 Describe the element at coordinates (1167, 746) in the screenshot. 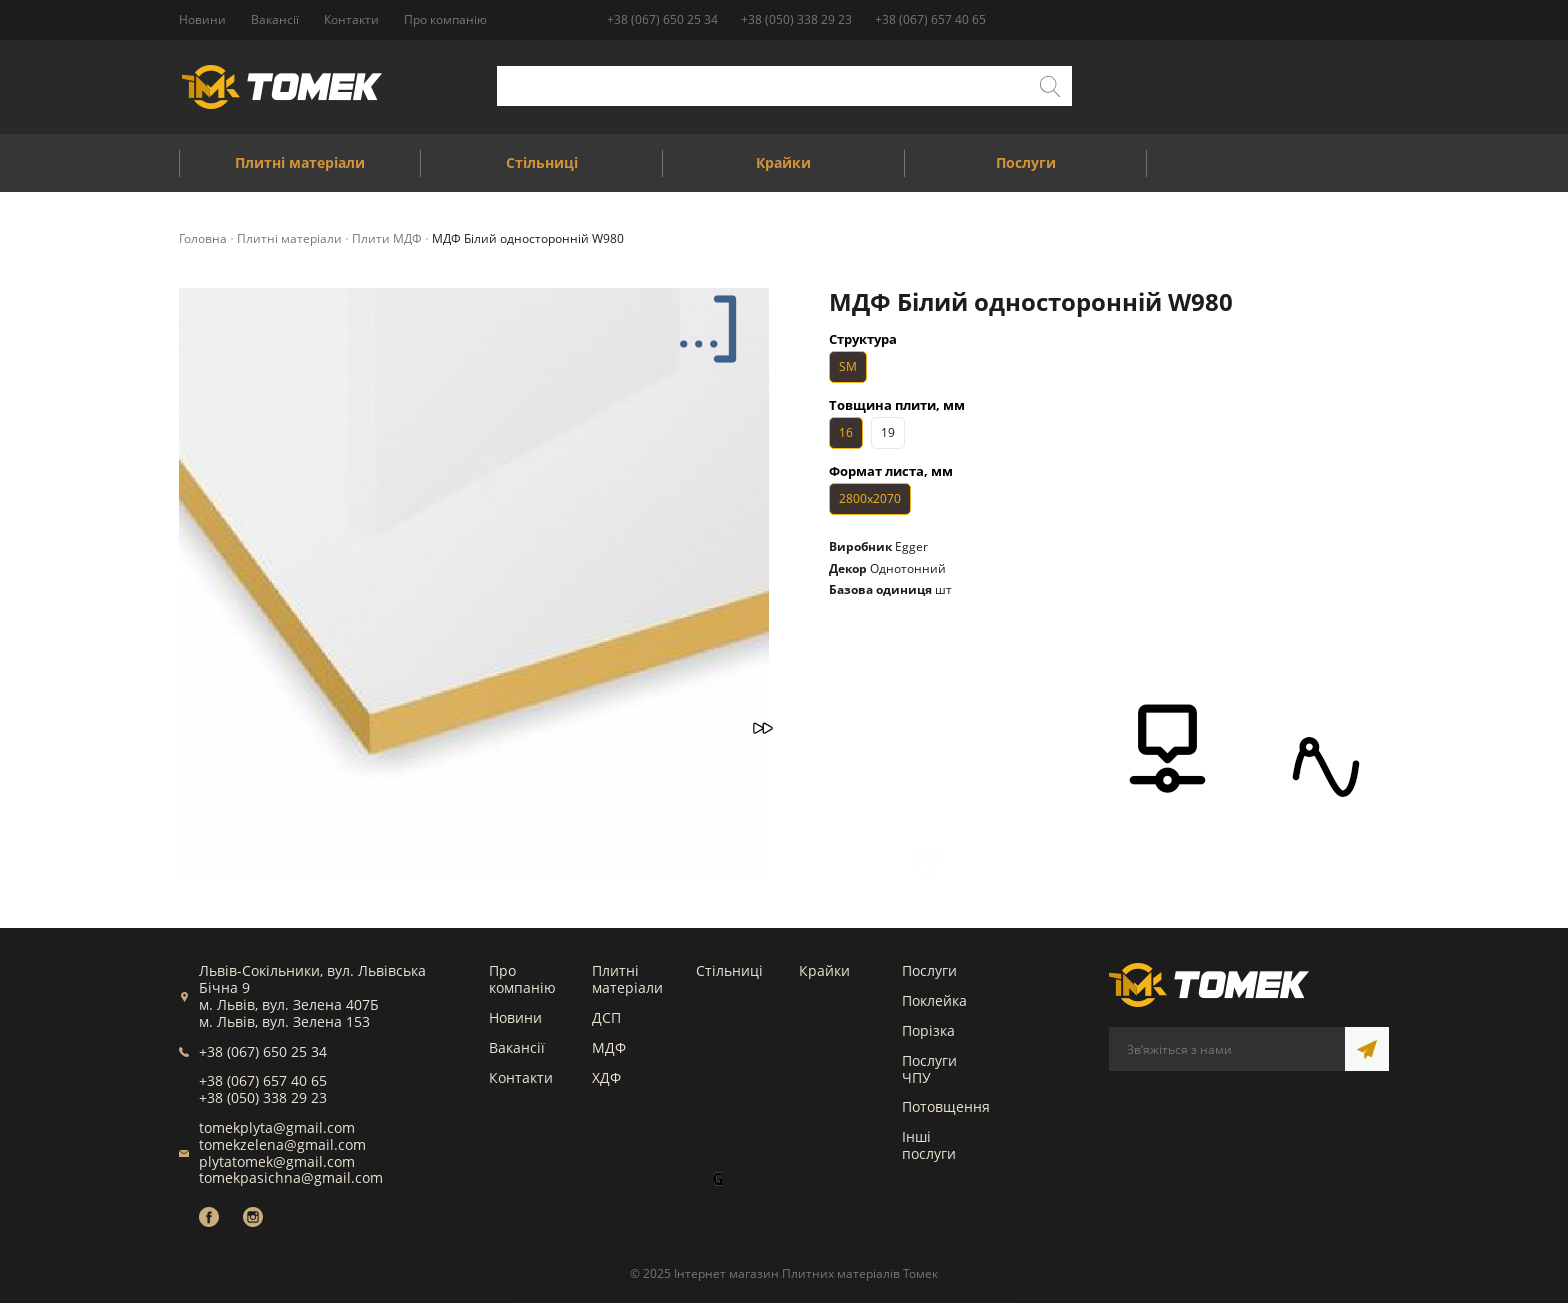

I see `view event details on timeline` at that location.